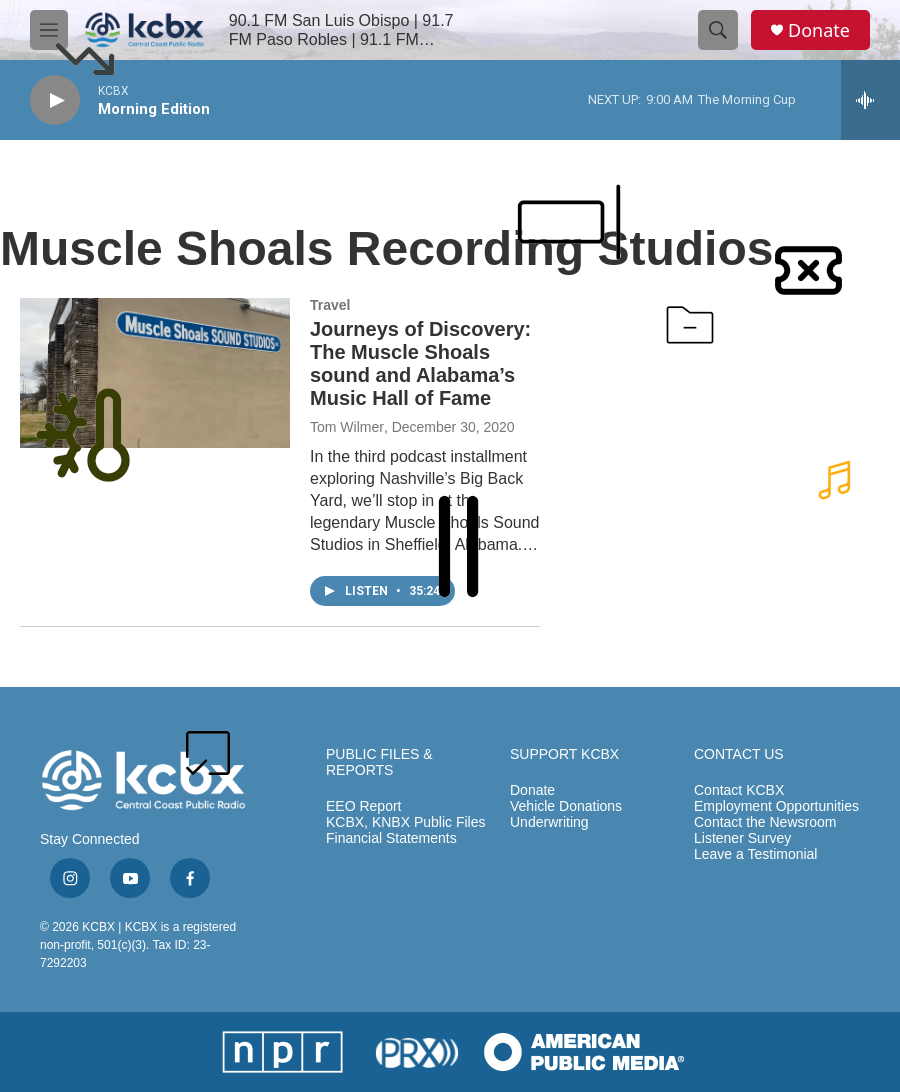 The height and width of the screenshot is (1092, 900). I want to click on indicates cold temperature or freezing conditions, so click(83, 435).